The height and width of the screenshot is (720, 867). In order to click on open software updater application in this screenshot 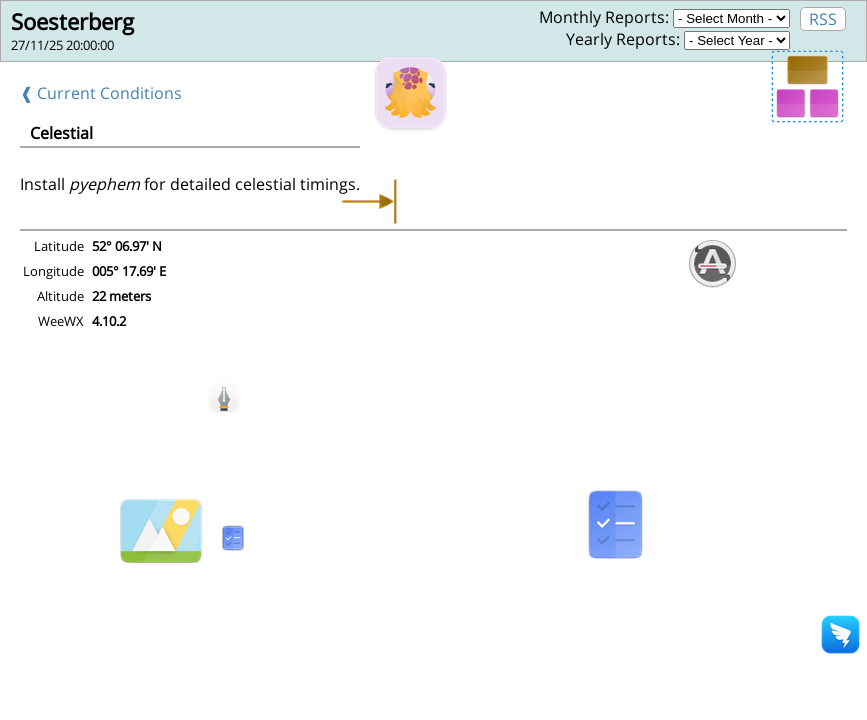, I will do `click(712, 263)`.